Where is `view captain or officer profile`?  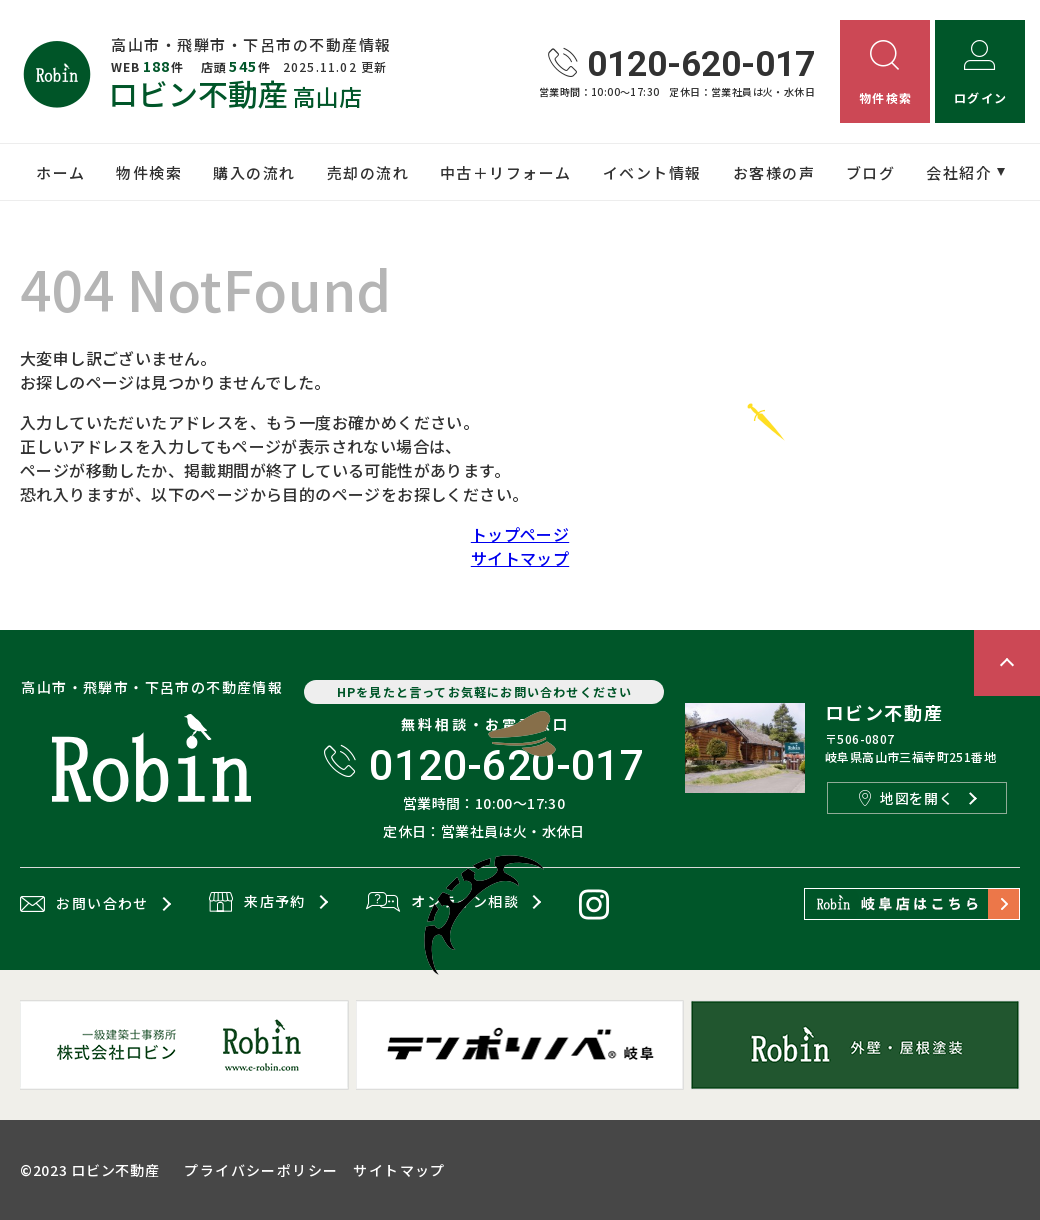 view captain or officer profile is located at coordinates (522, 736).